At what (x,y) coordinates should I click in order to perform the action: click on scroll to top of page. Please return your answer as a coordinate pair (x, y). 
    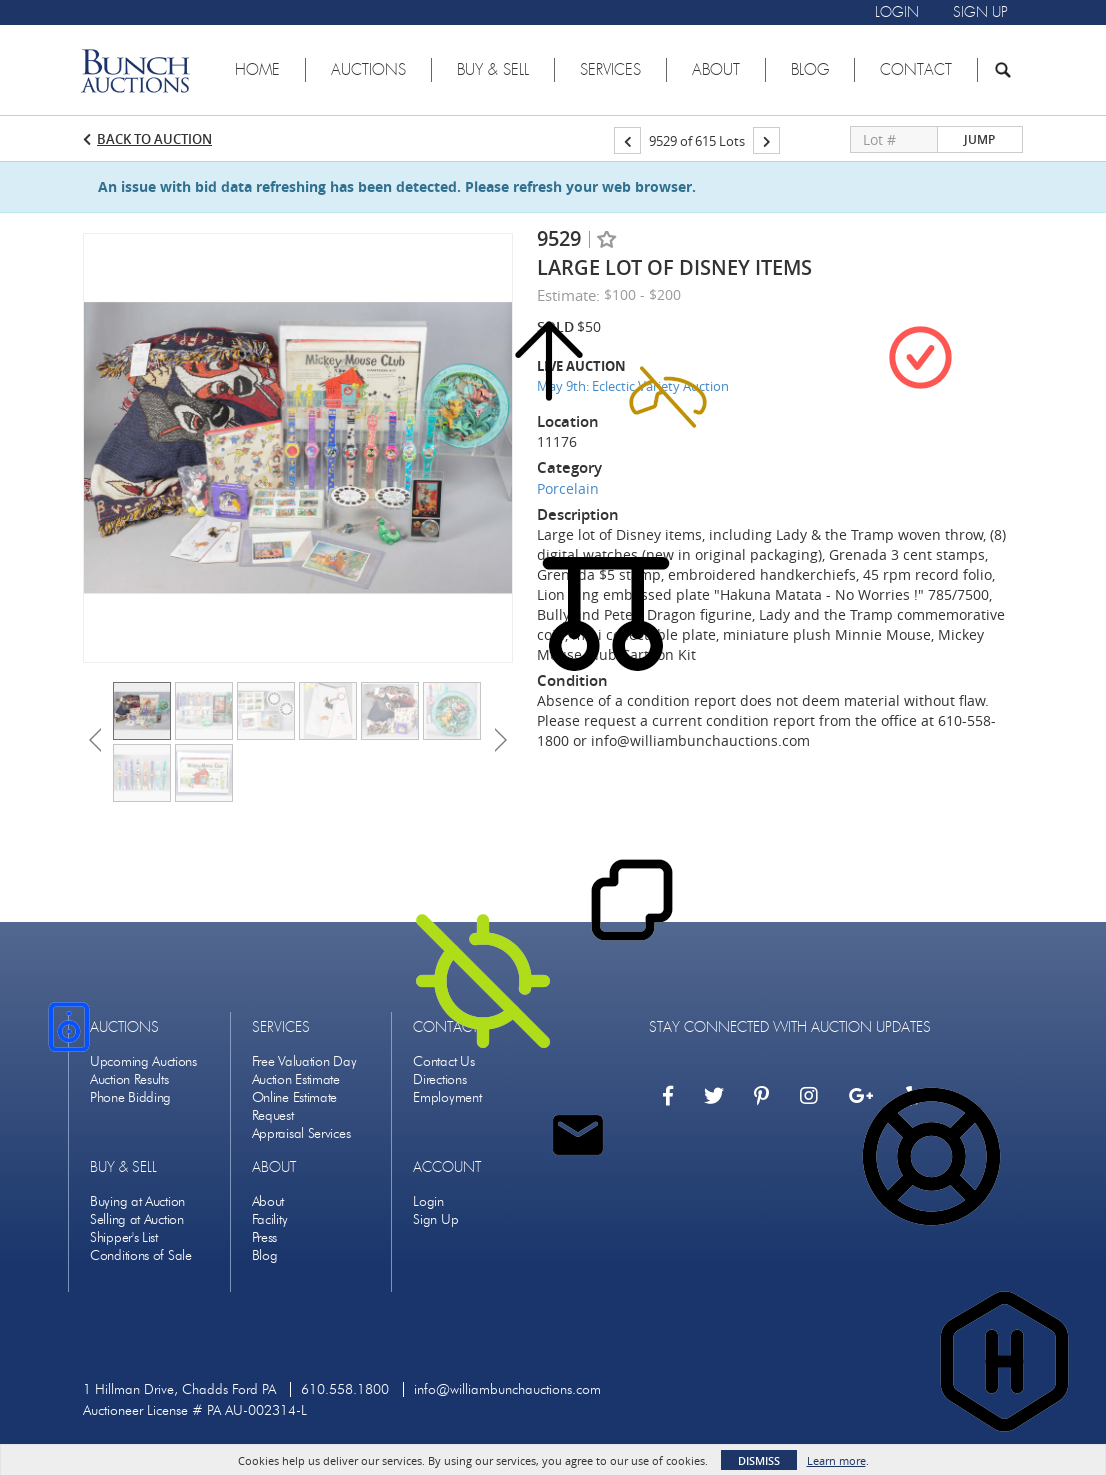
    Looking at the image, I should click on (549, 361).